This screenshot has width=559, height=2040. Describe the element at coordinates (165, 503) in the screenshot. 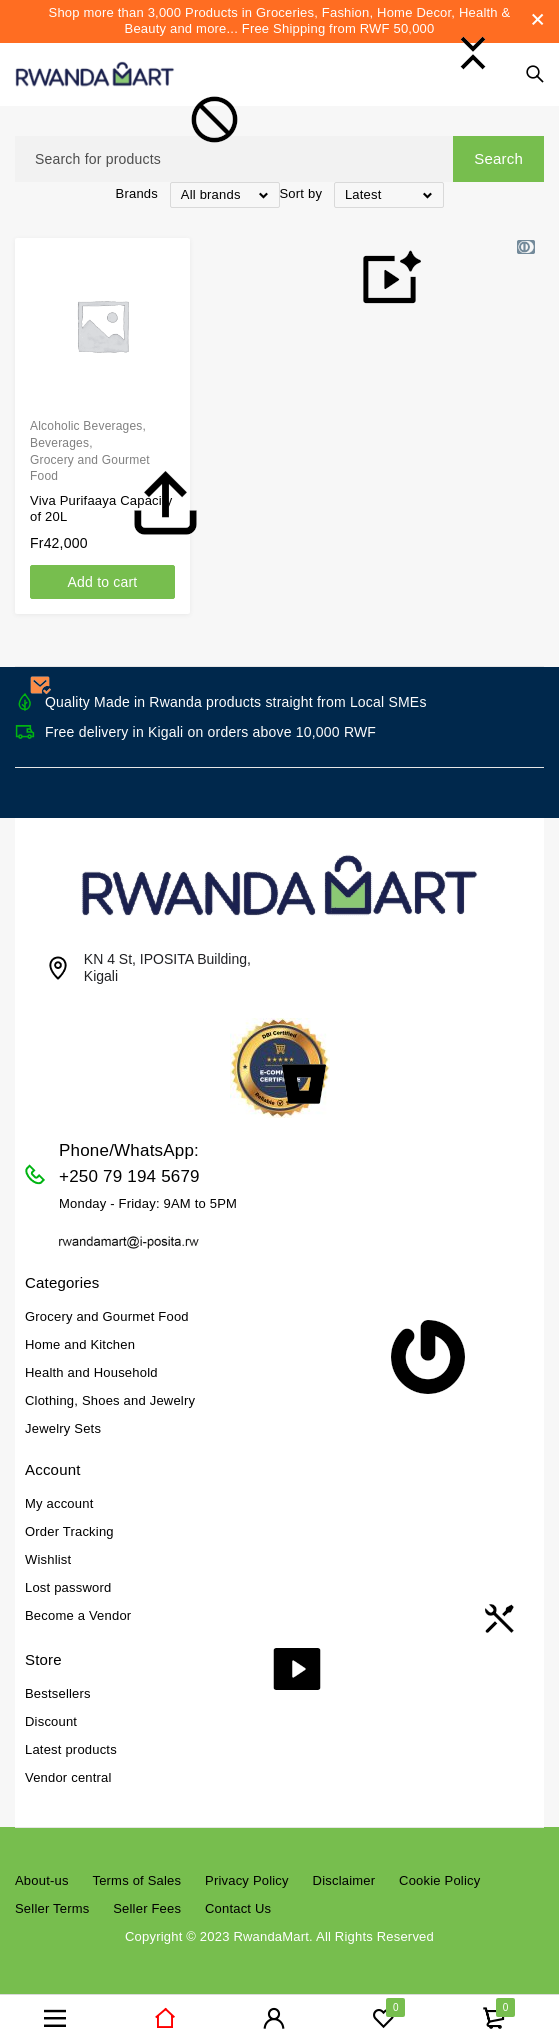

I see `share content with others` at that location.